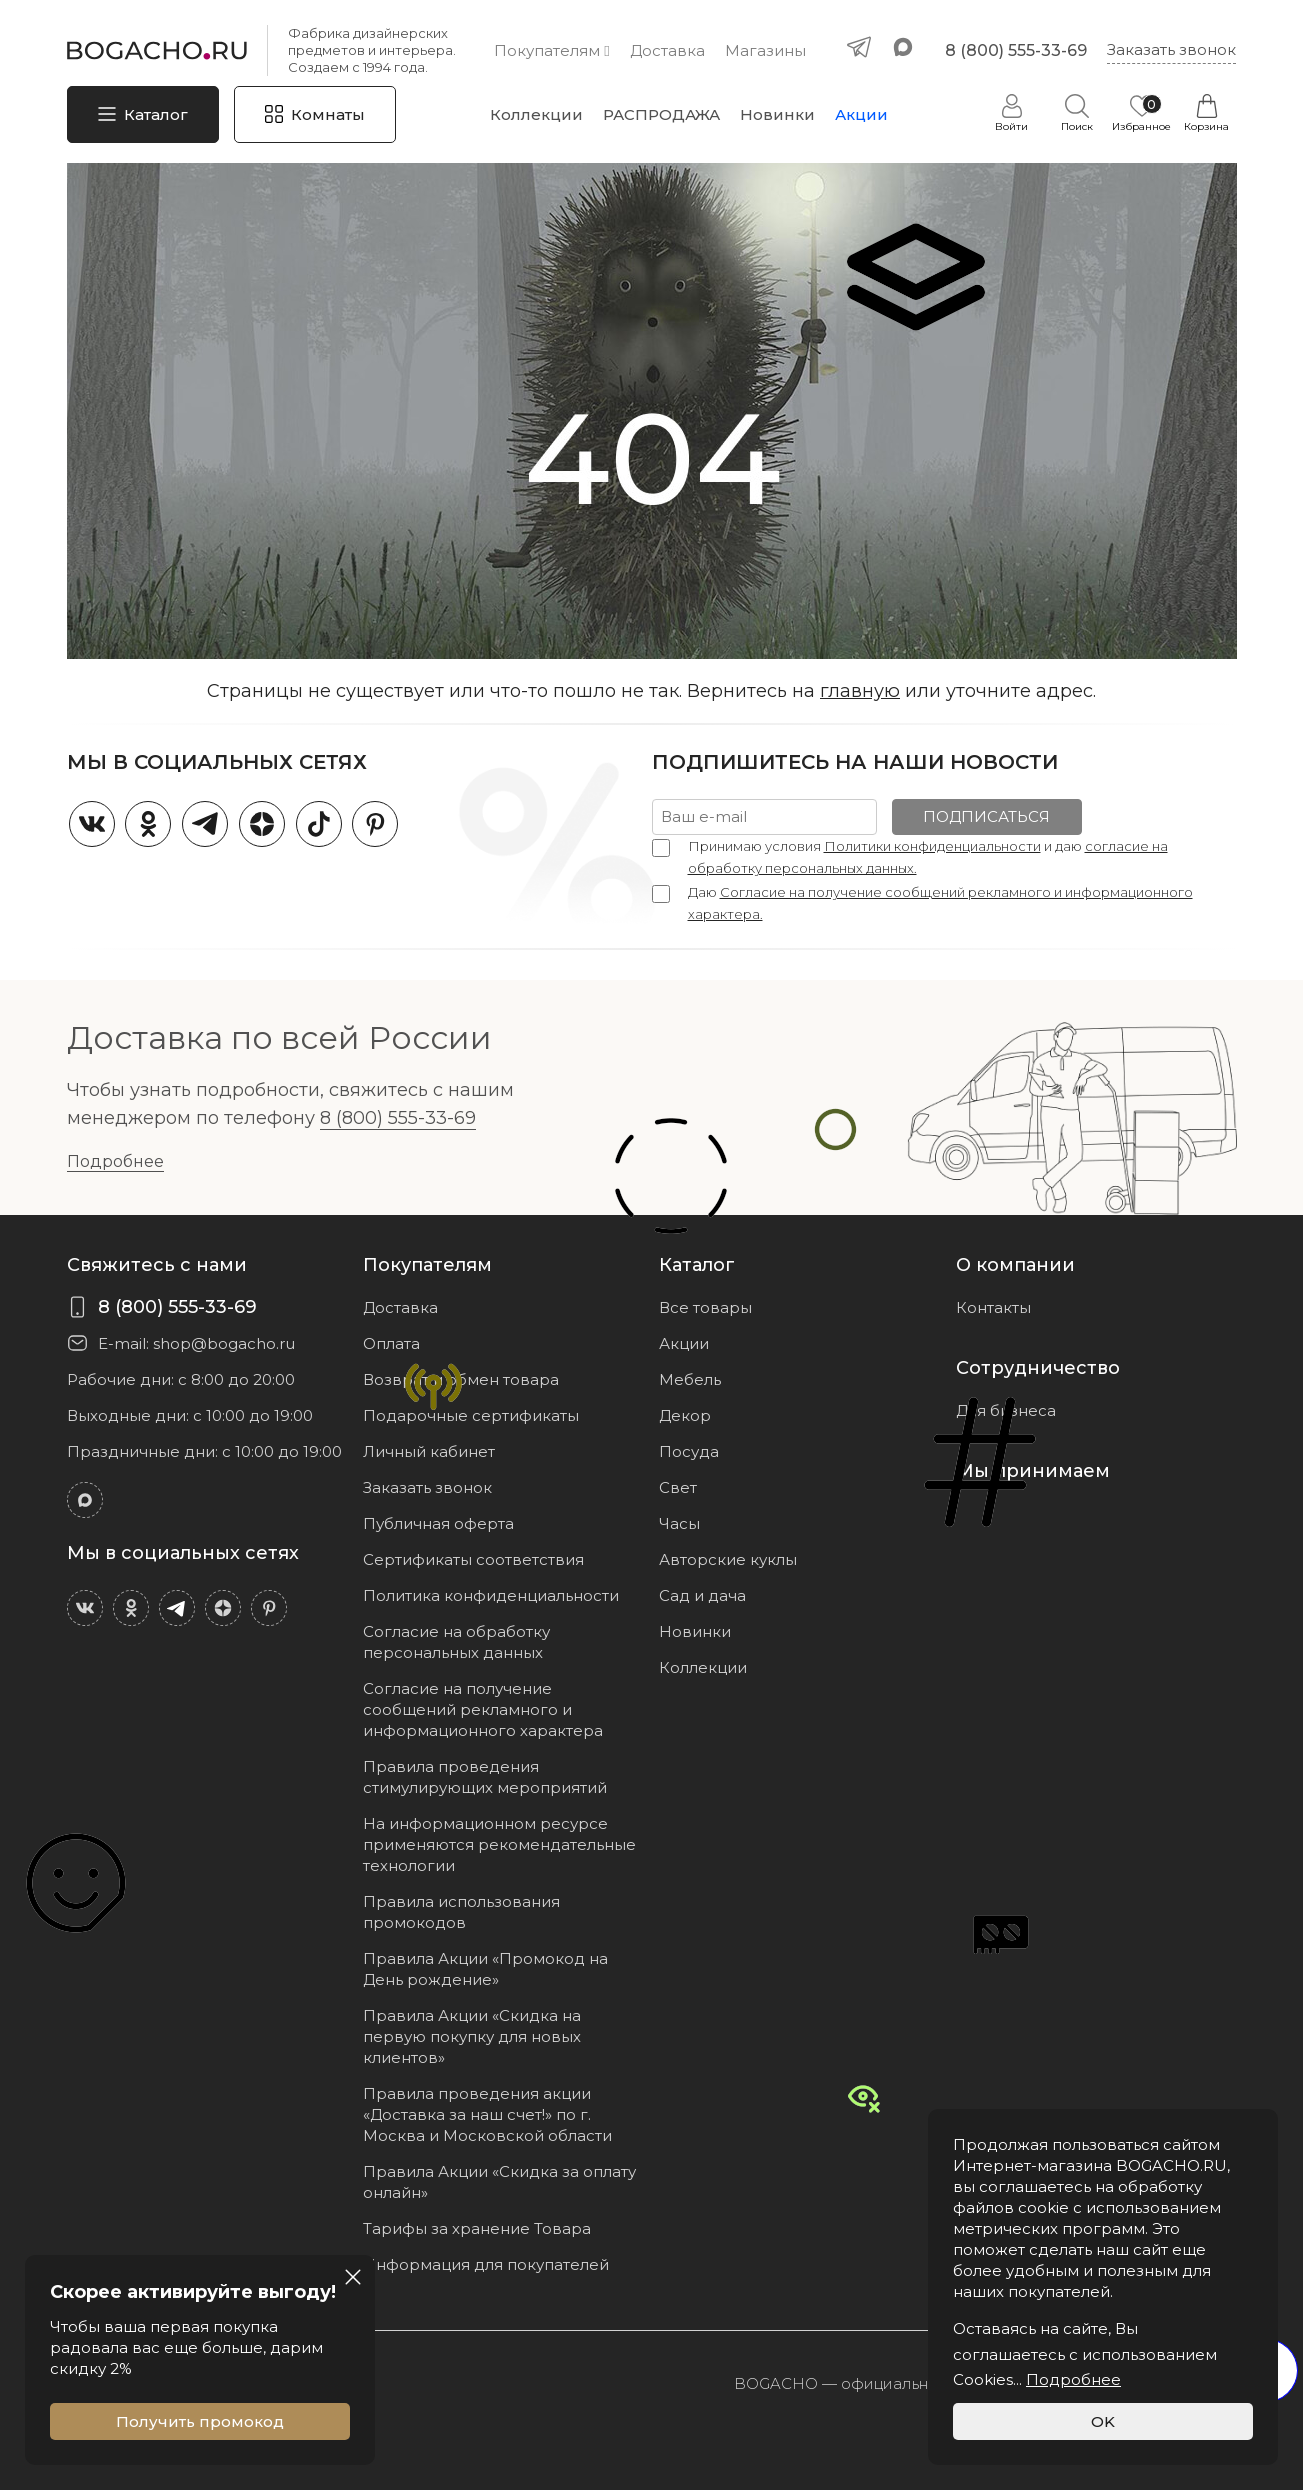 This screenshot has height=2490, width=1303. I want to click on add or search hashtags, so click(980, 1462).